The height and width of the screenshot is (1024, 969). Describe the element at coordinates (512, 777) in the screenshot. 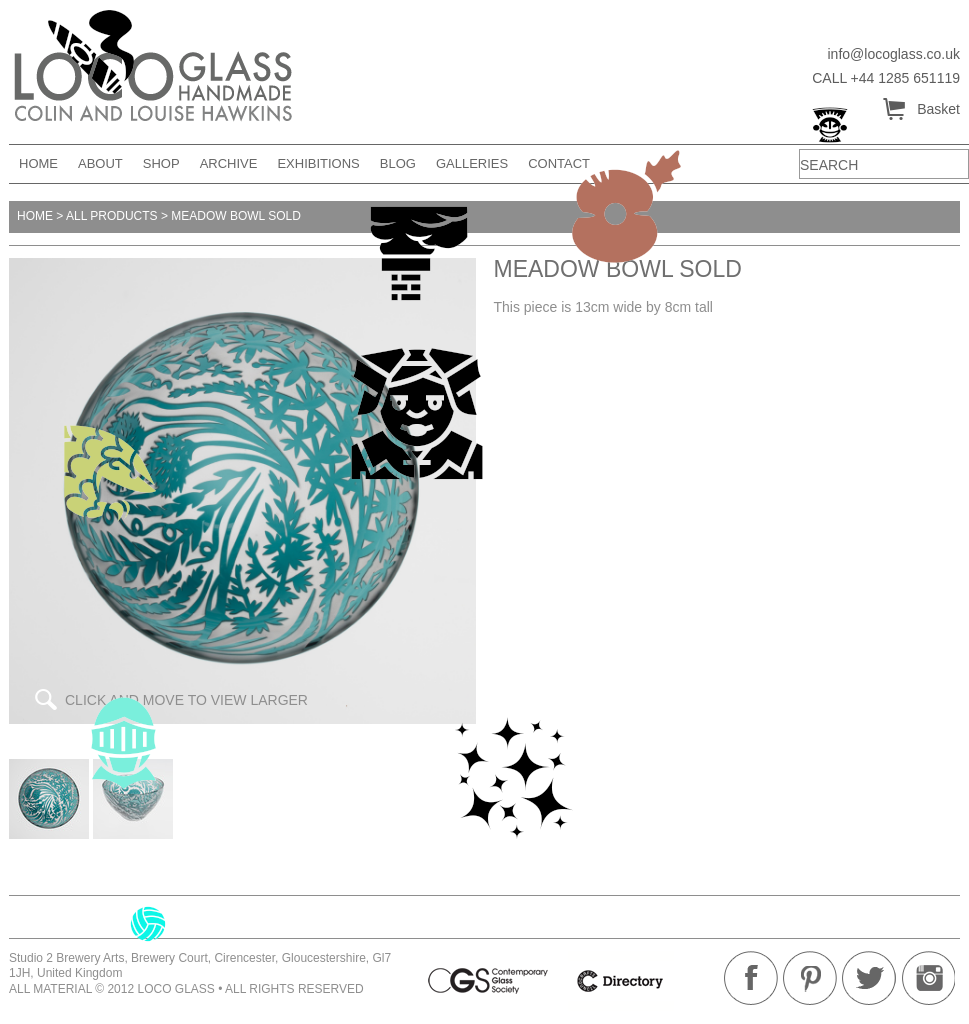

I see `indicates magic or special ability activation` at that location.